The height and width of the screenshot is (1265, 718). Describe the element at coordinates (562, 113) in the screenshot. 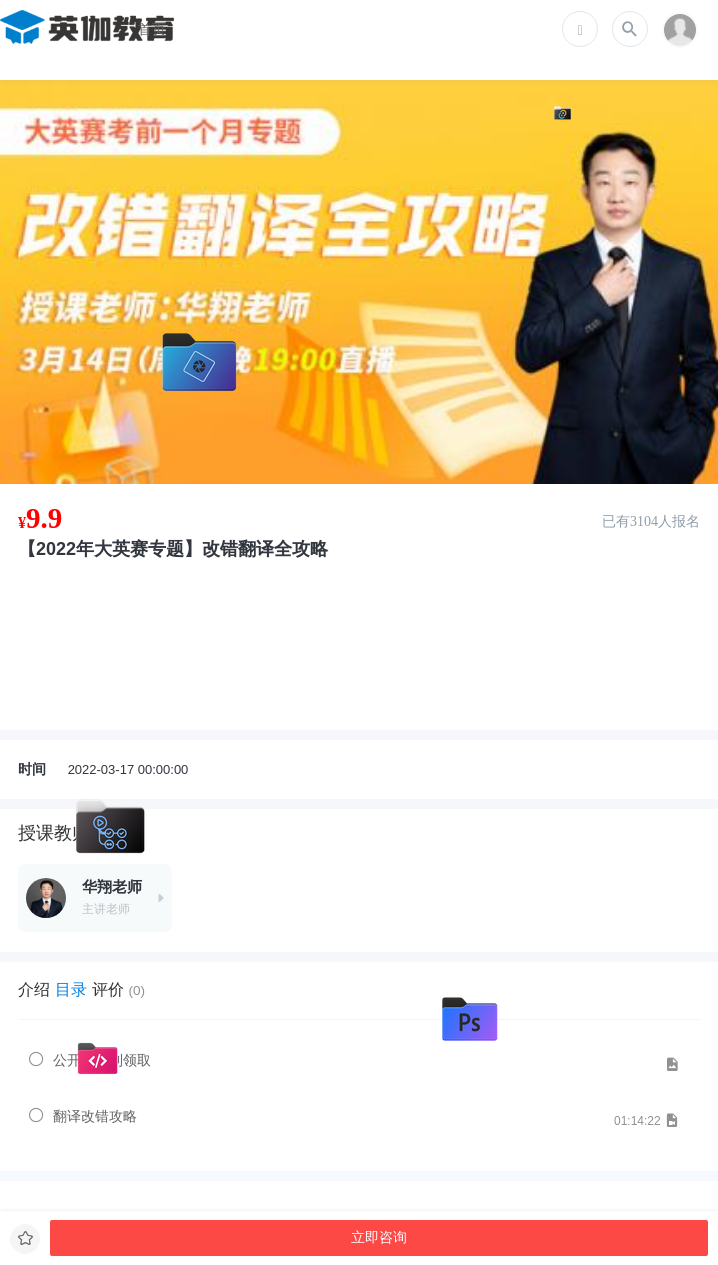

I see `open tauri project folder` at that location.